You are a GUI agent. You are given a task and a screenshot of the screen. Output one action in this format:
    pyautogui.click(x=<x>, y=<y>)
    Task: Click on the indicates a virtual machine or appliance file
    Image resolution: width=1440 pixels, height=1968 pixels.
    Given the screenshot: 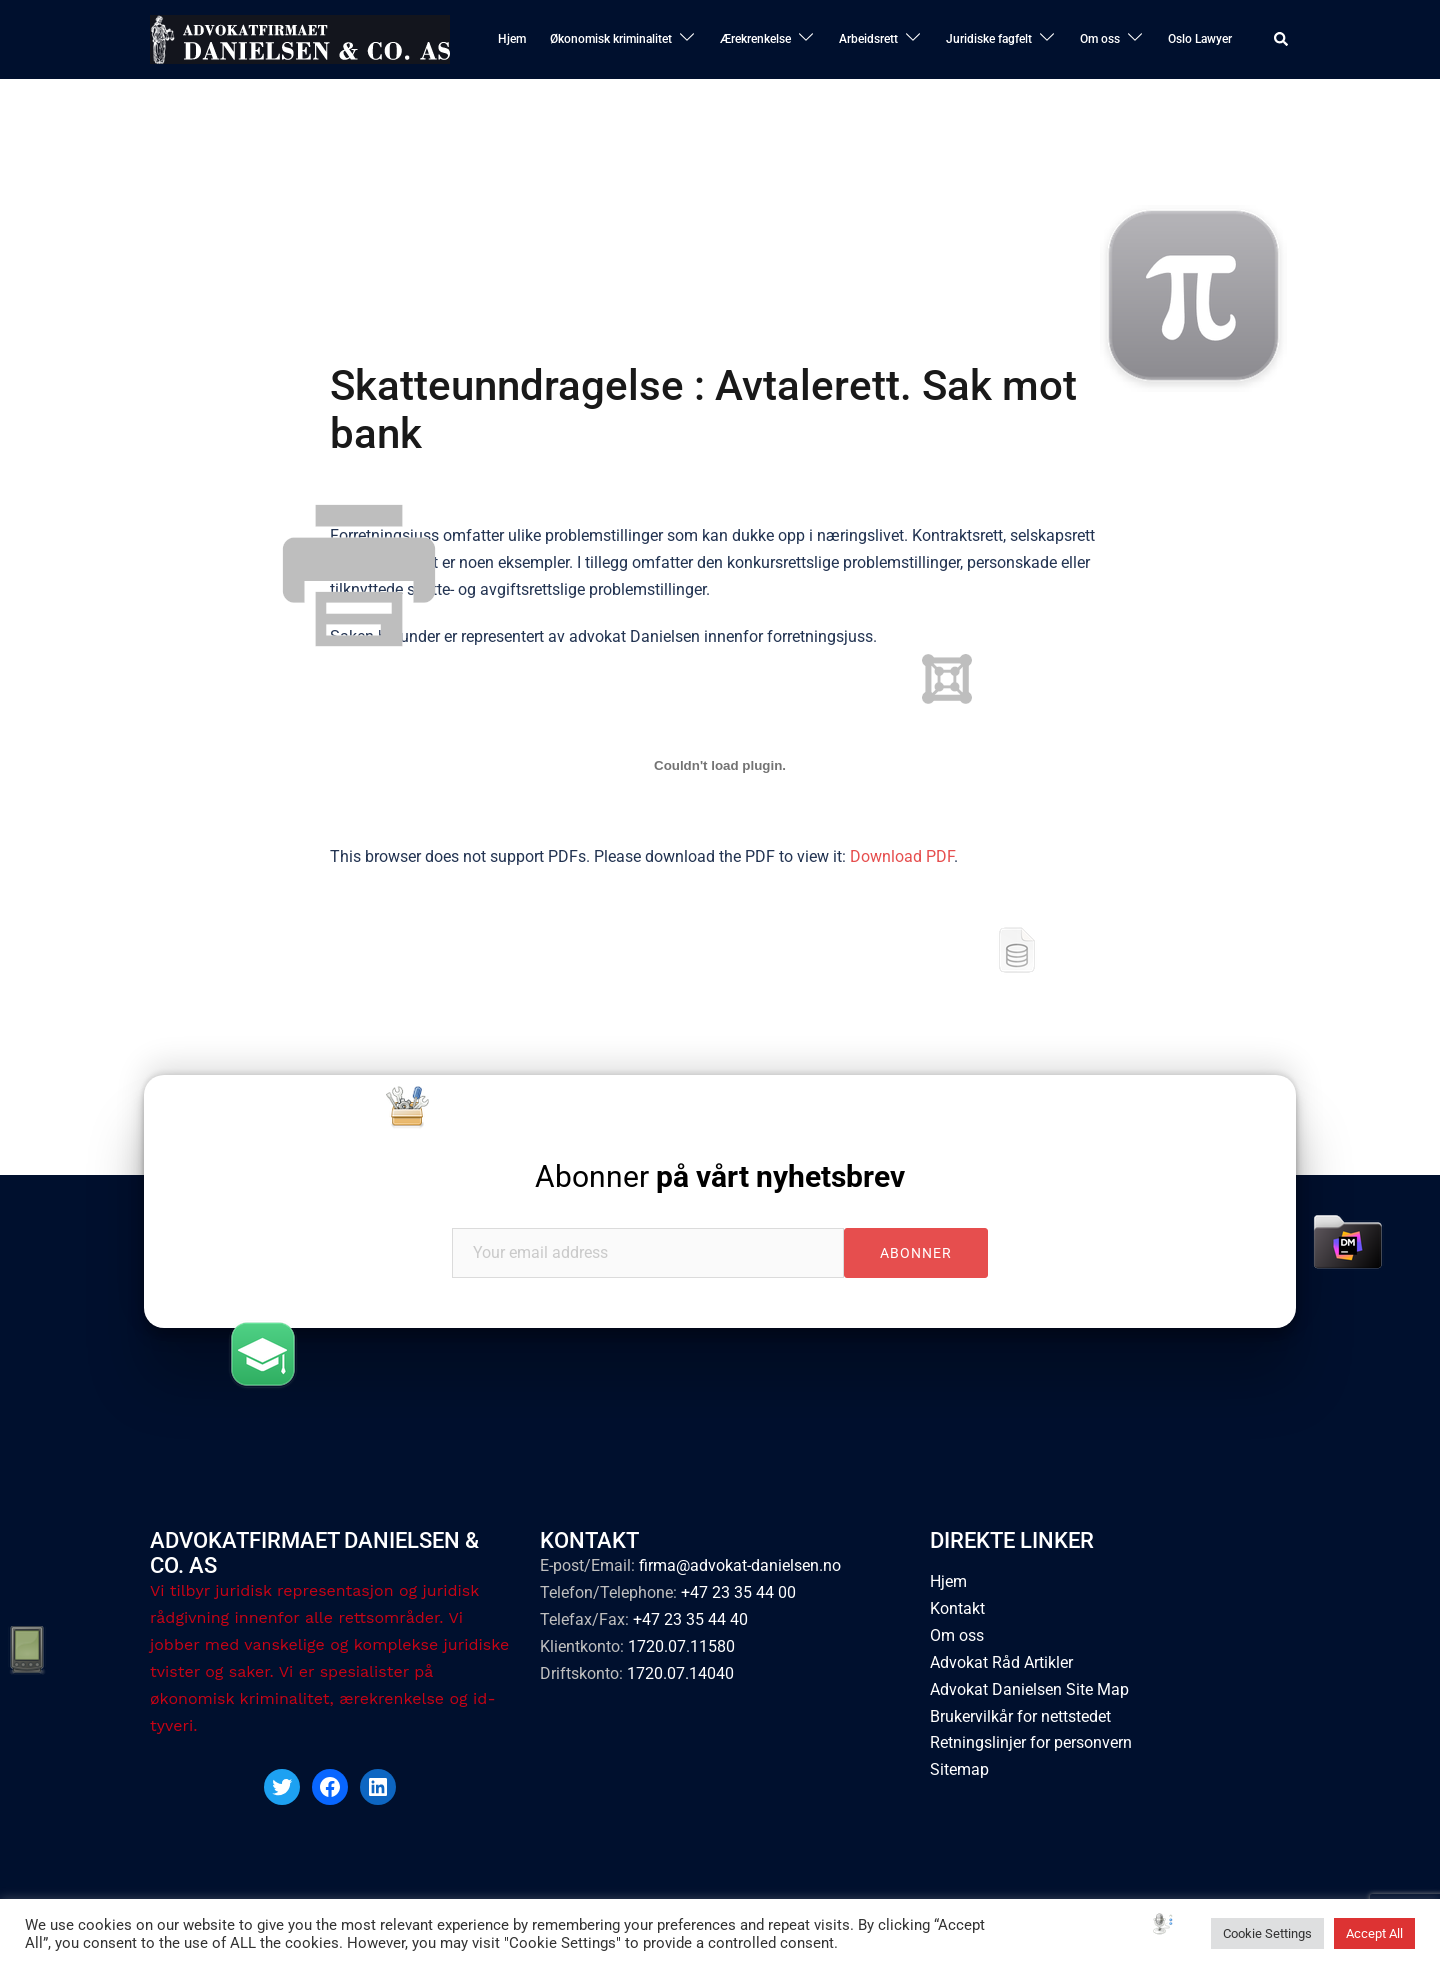 What is the action you would take?
    pyautogui.click(x=947, y=679)
    